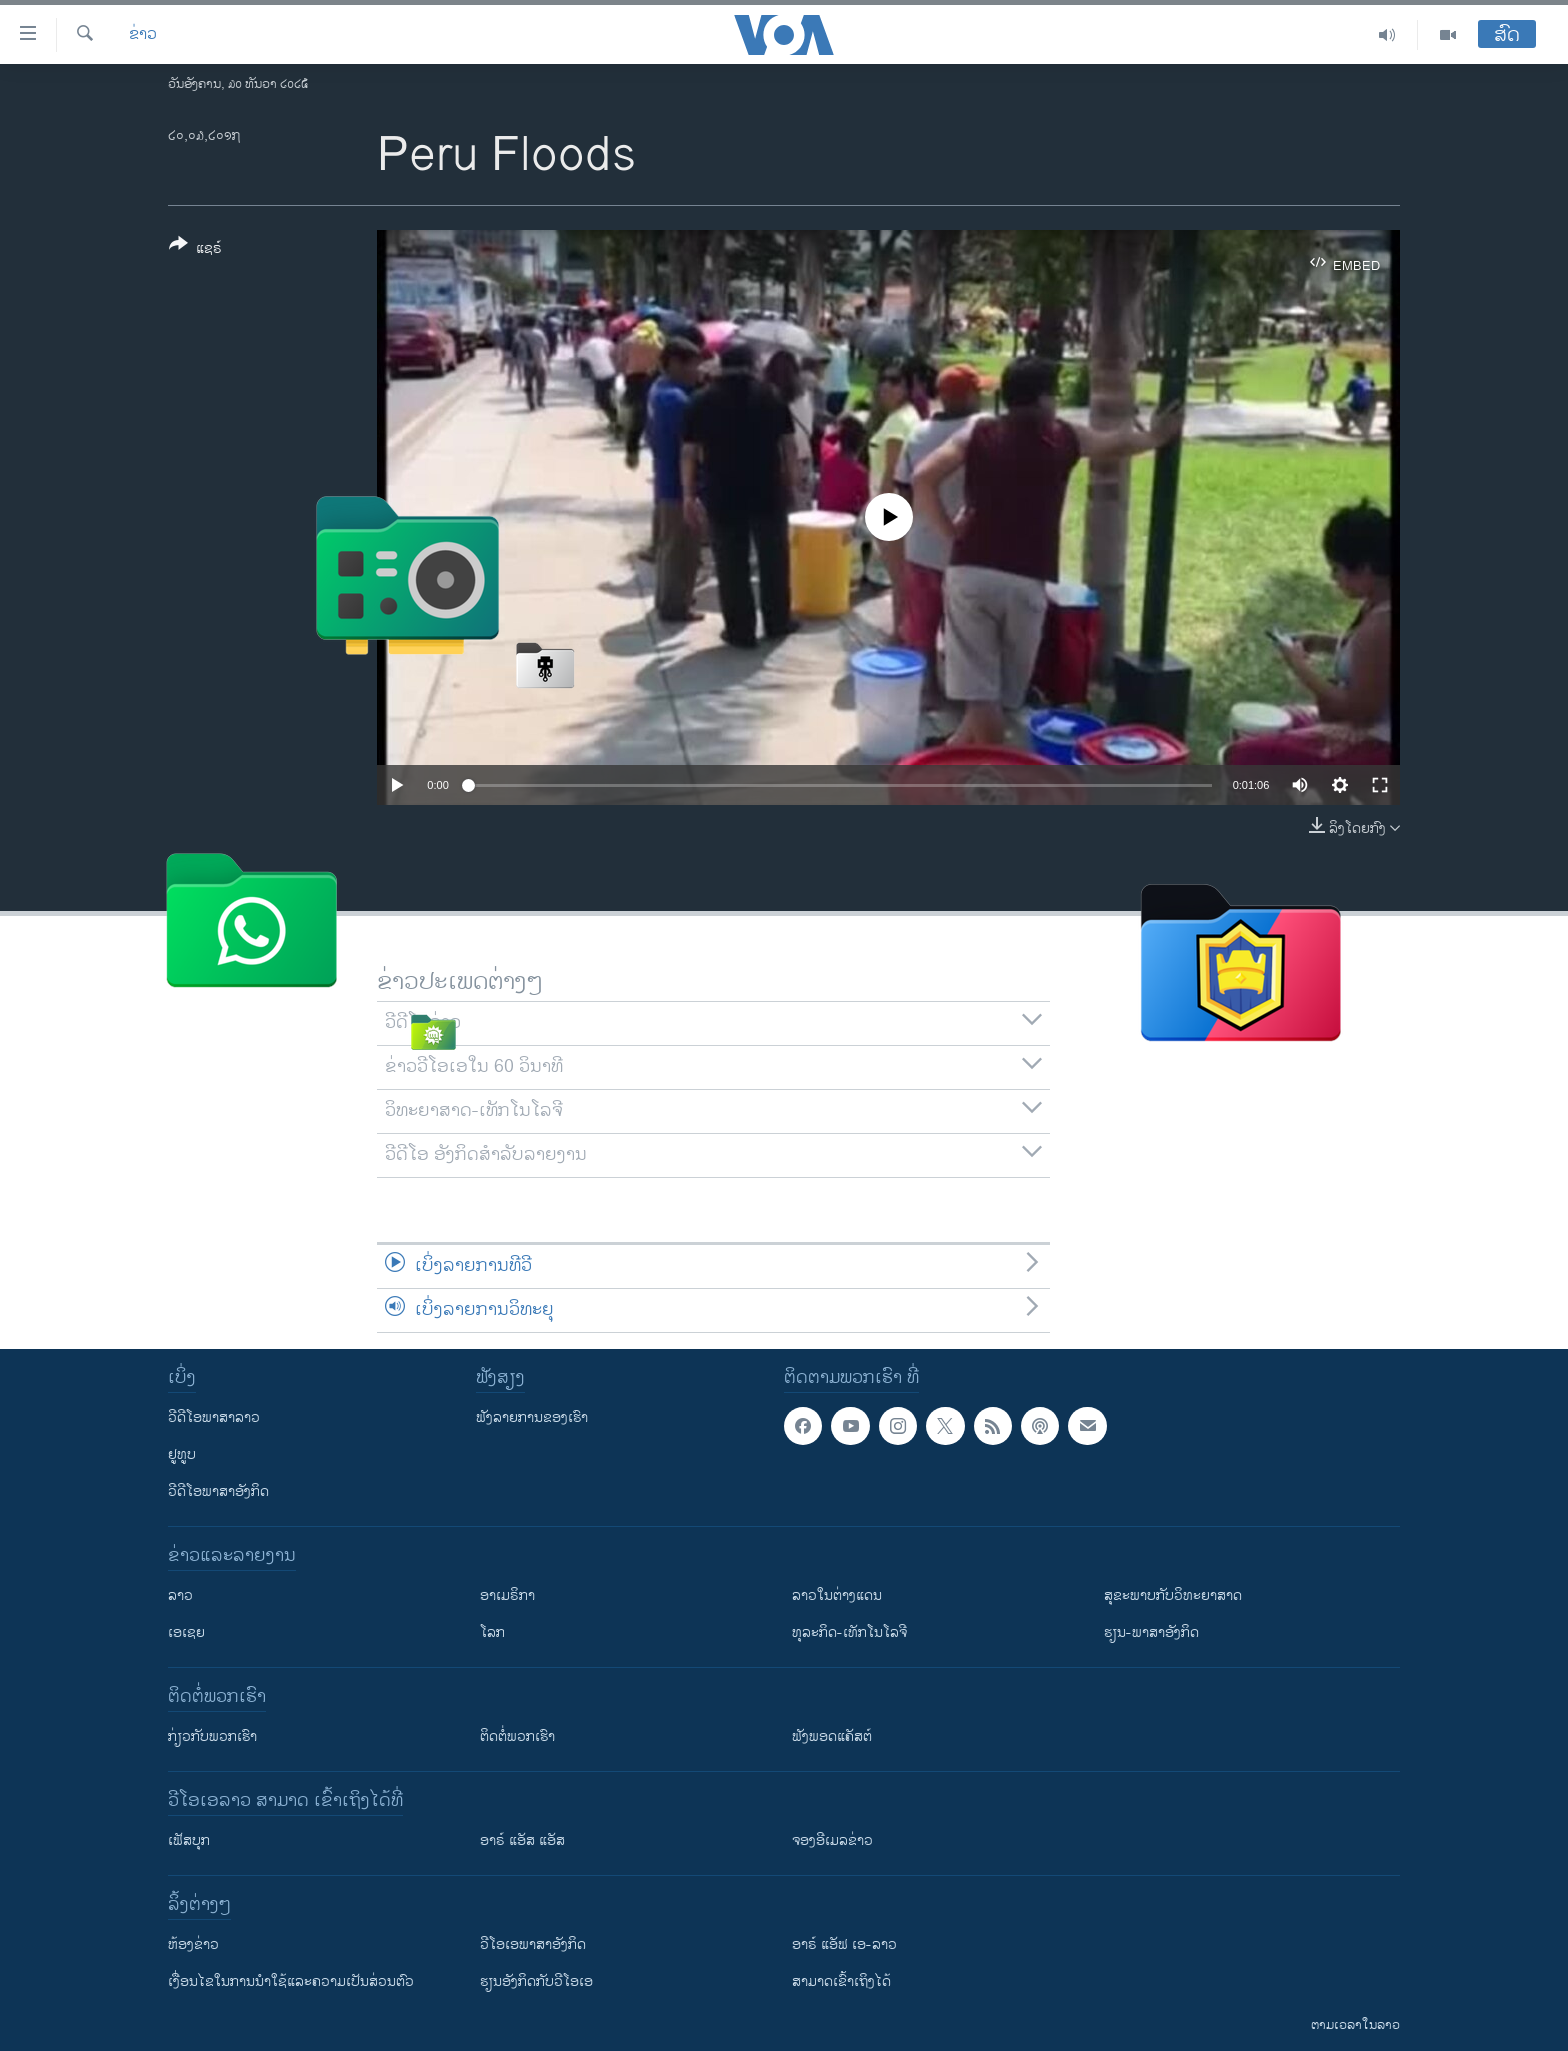 This screenshot has width=1568, height=2051. Describe the element at coordinates (1240, 968) in the screenshot. I see `open clash royale game files folder` at that location.